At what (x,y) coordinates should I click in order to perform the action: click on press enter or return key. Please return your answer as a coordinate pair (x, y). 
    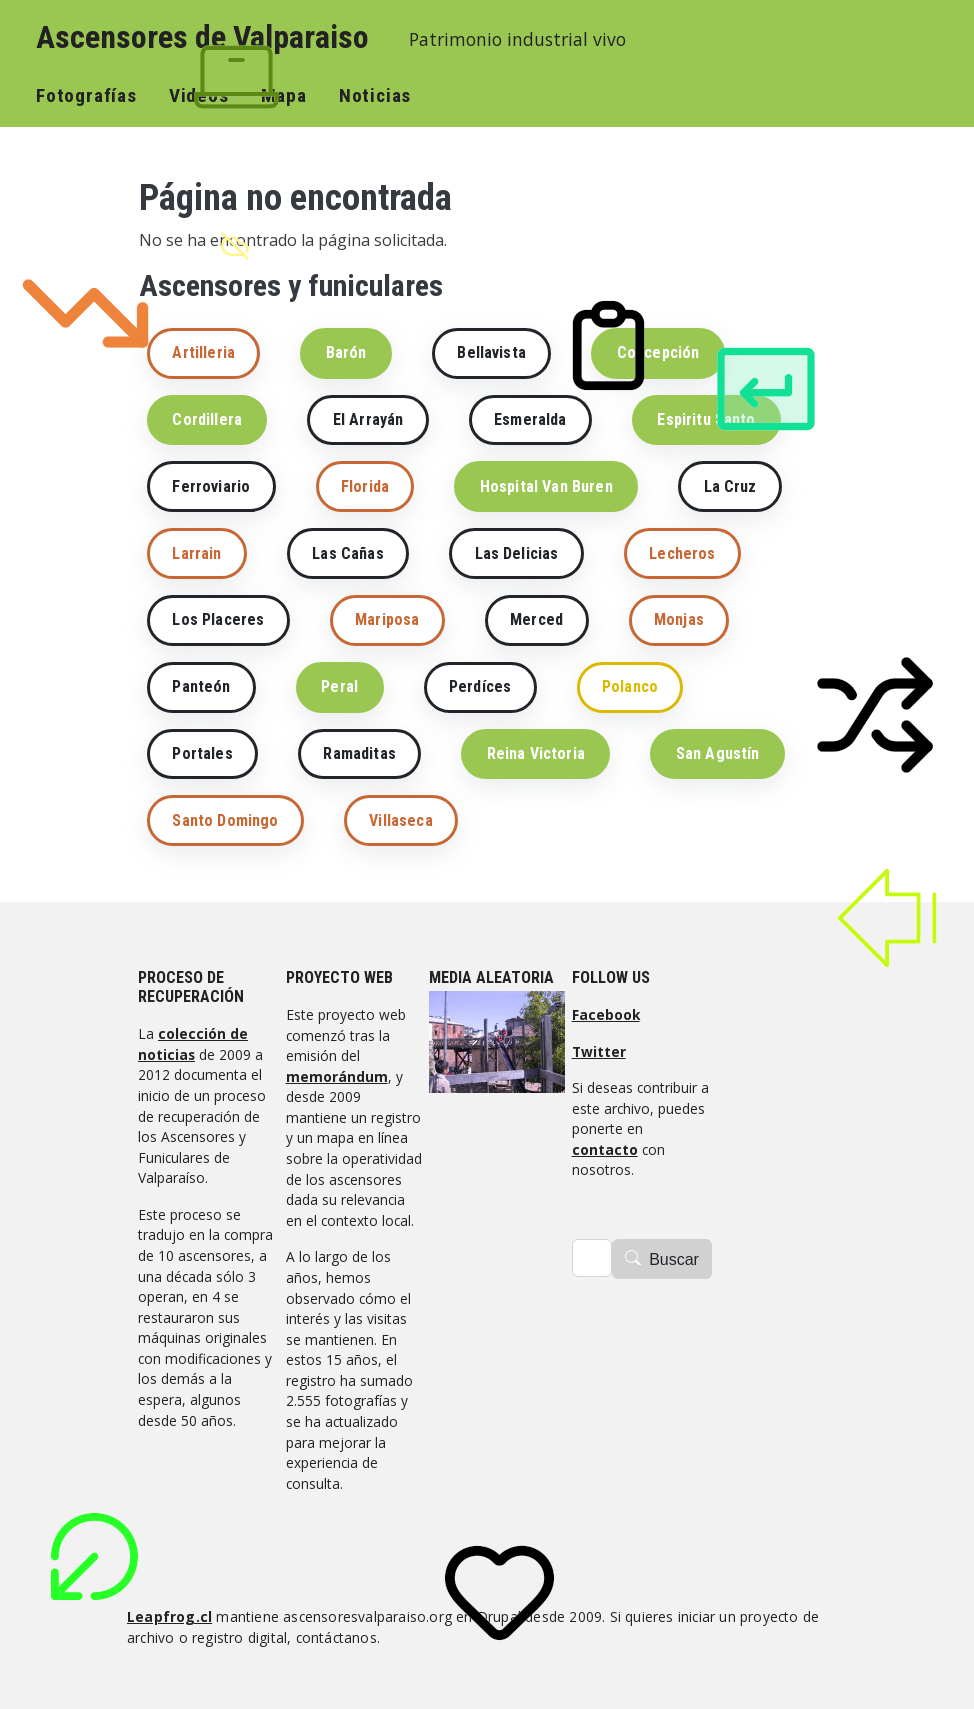
    Looking at the image, I should click on (766, 389).